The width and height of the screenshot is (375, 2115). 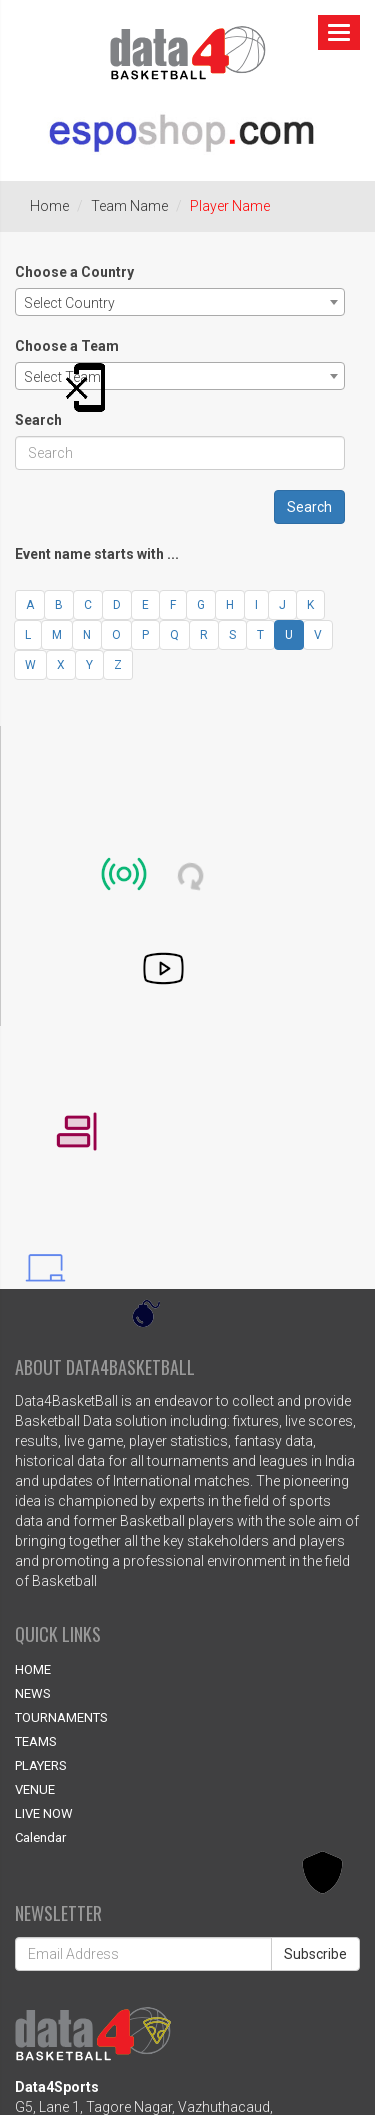 What do you see at coordinates (163, 968) in the screenshot?
I see `open YouTube app` at bounding box center [163, 968].